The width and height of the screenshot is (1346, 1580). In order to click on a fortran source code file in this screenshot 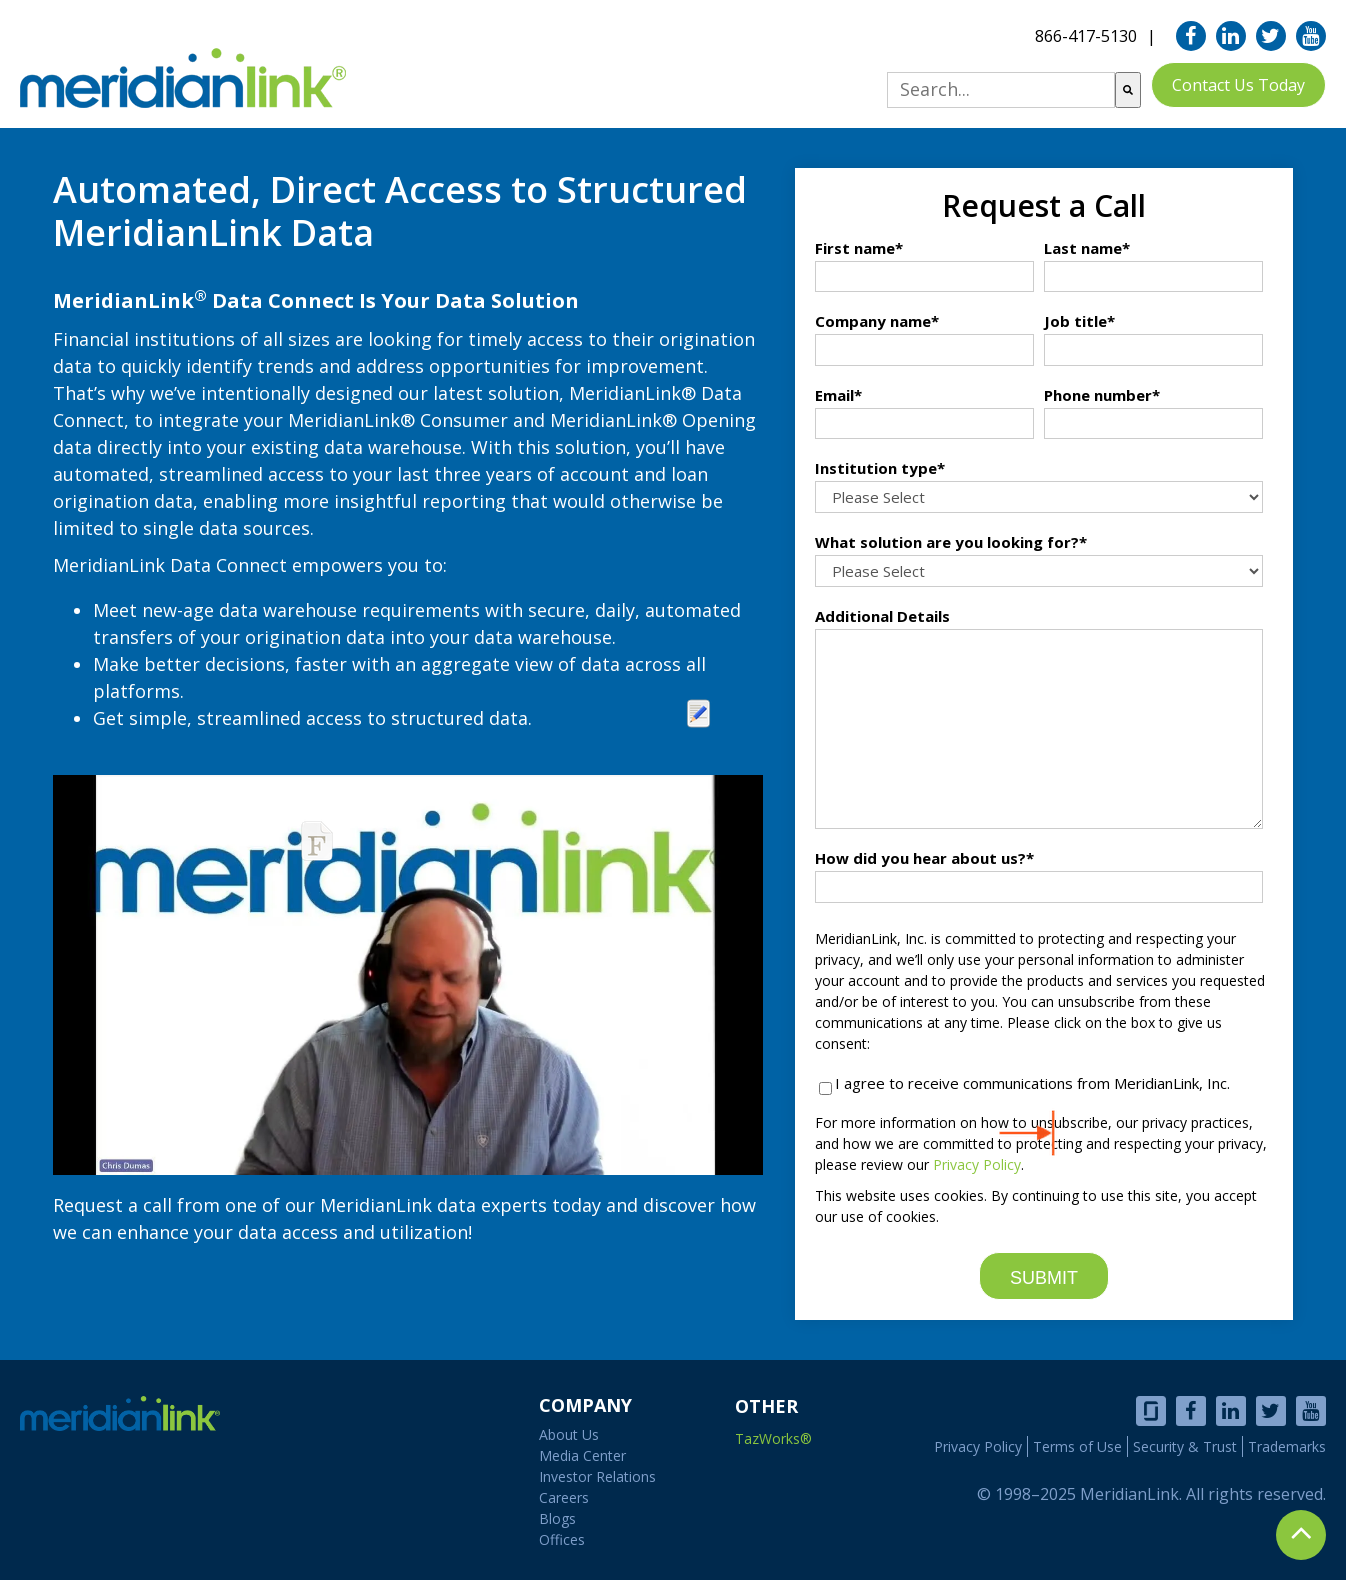, I will do `click(317, 841)`.